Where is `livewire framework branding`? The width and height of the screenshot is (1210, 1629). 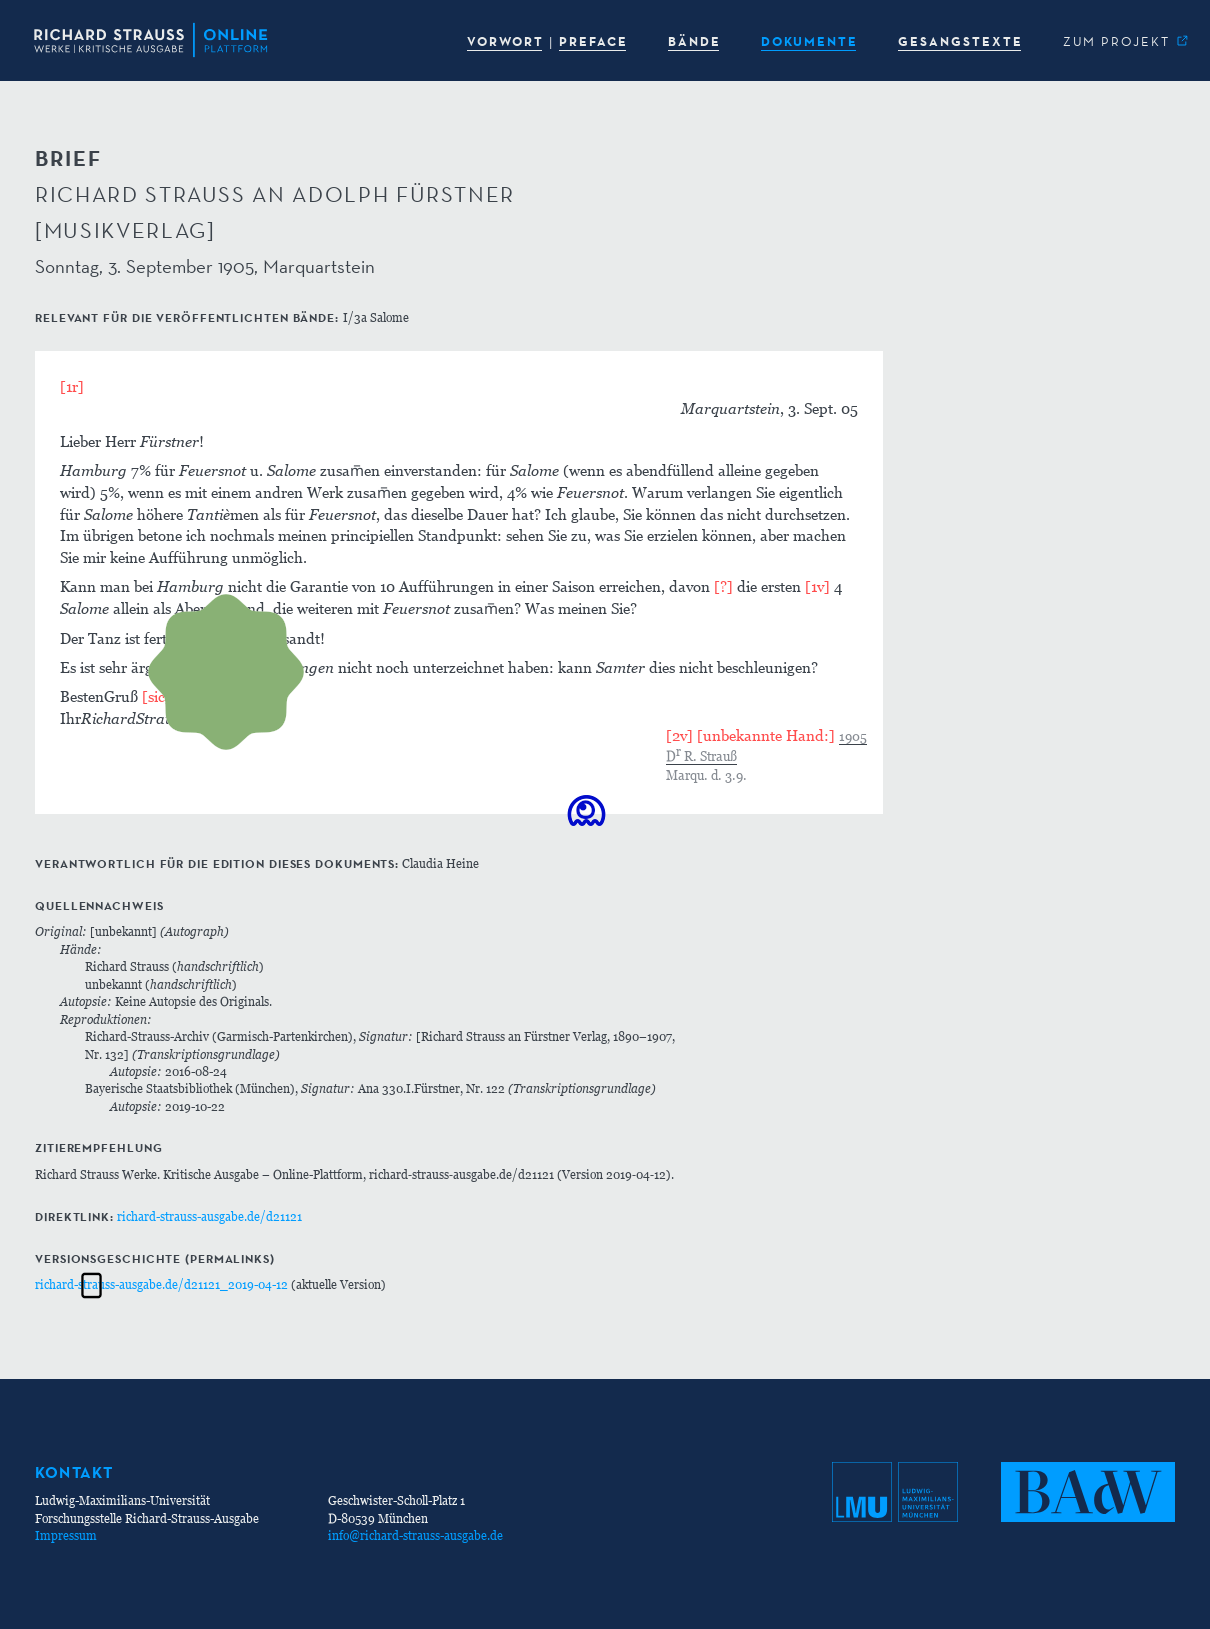 livewire framework branding is located at coordinates (586, 810).